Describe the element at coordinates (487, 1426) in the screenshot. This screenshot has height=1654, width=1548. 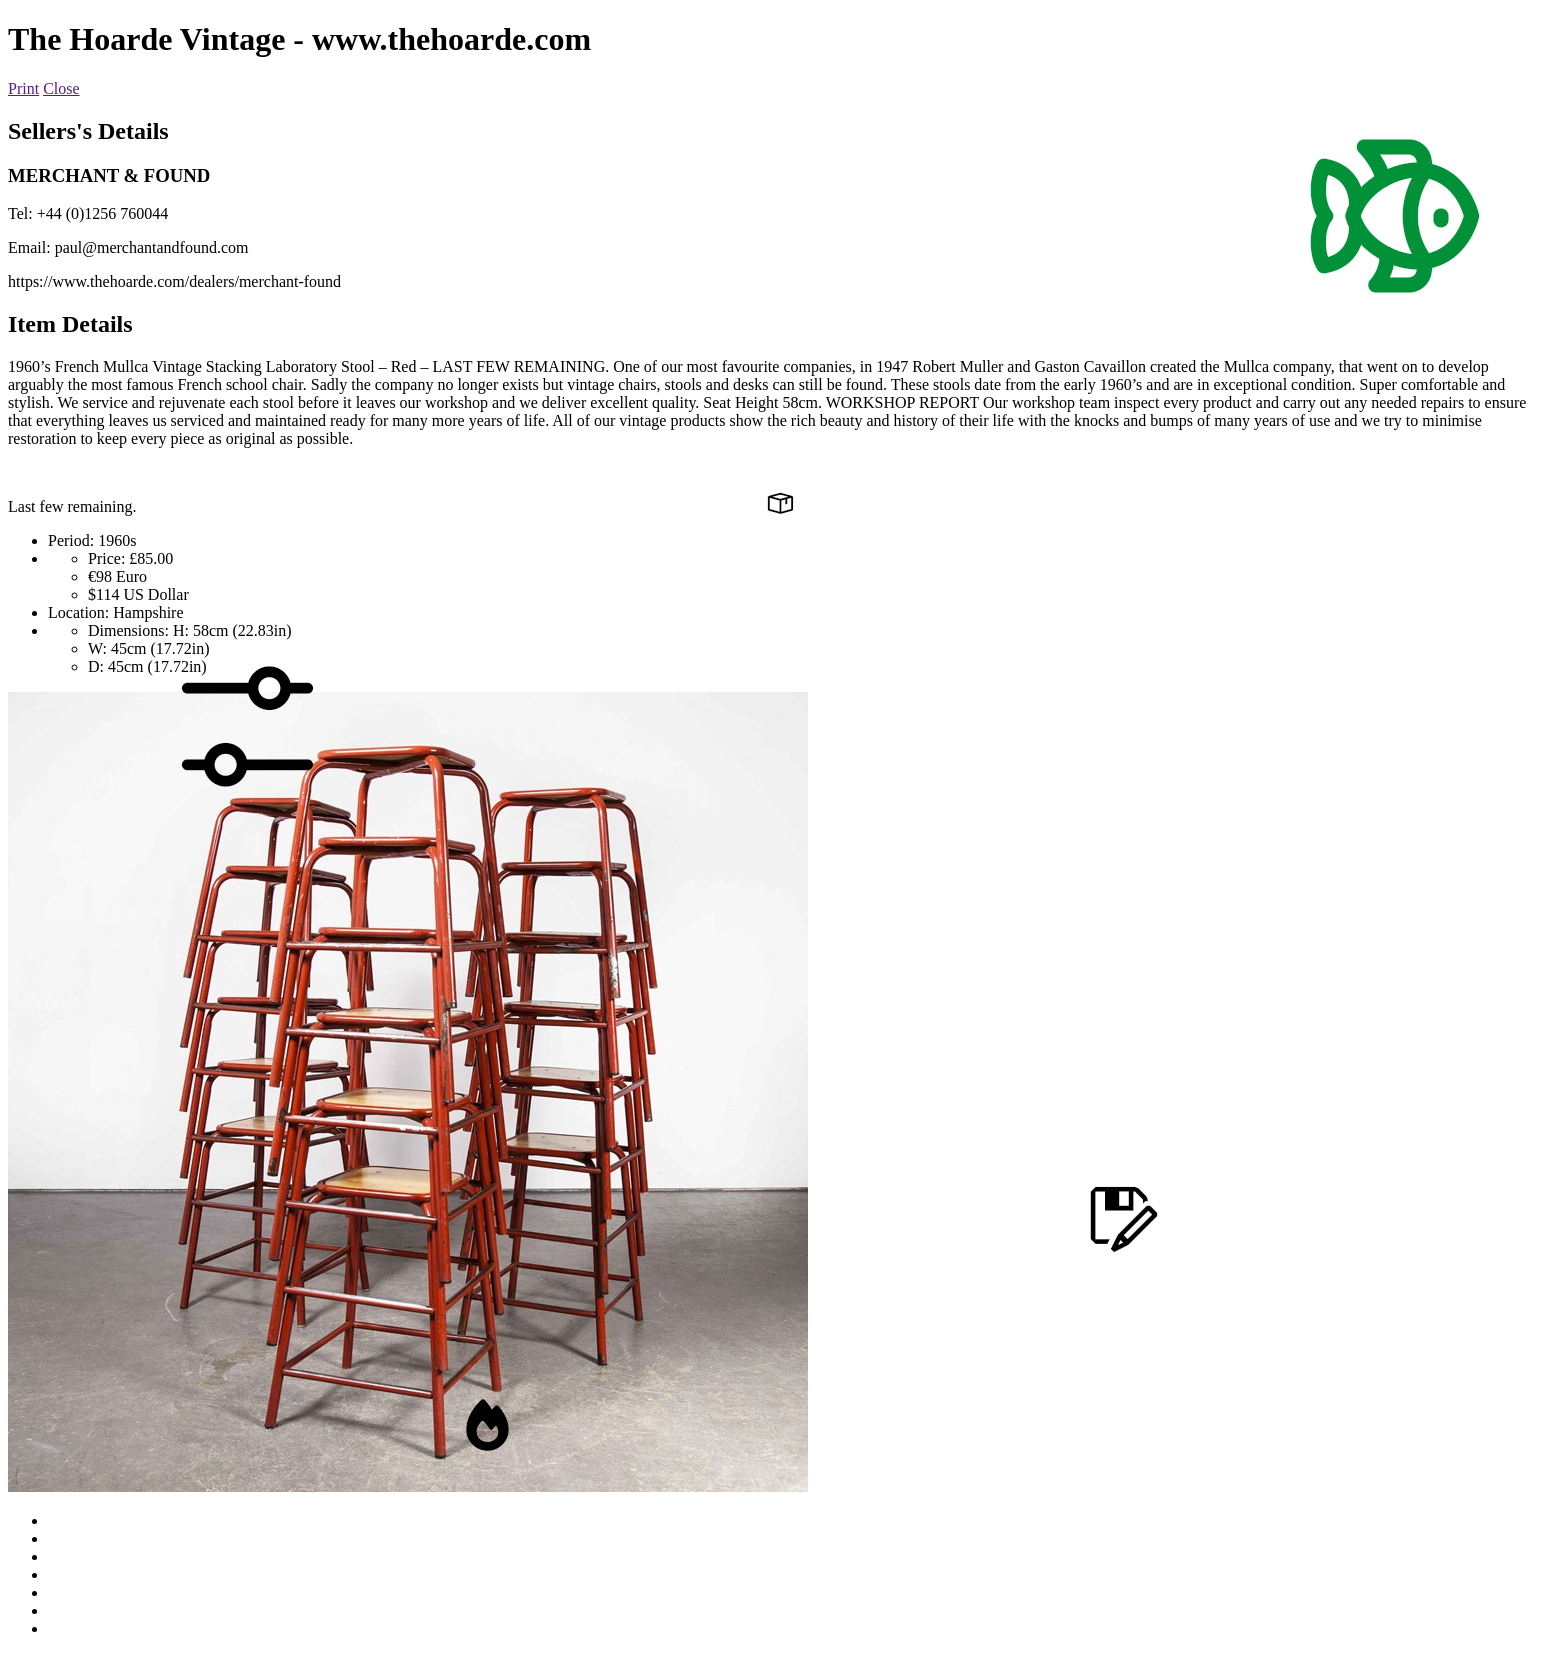
I see `indicates trending or popular content` at that location.